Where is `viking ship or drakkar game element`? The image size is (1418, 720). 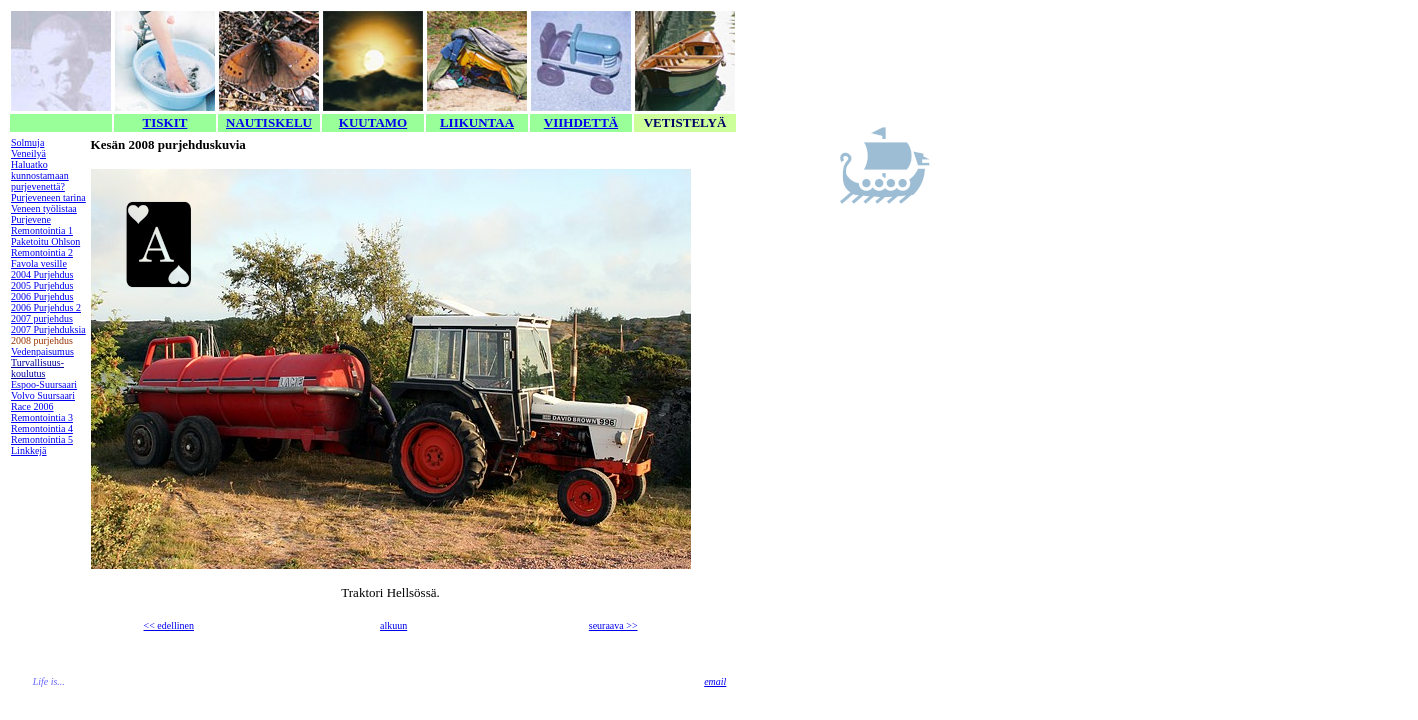
viking ship or drakkar game element is located at coordinates (884, 170).